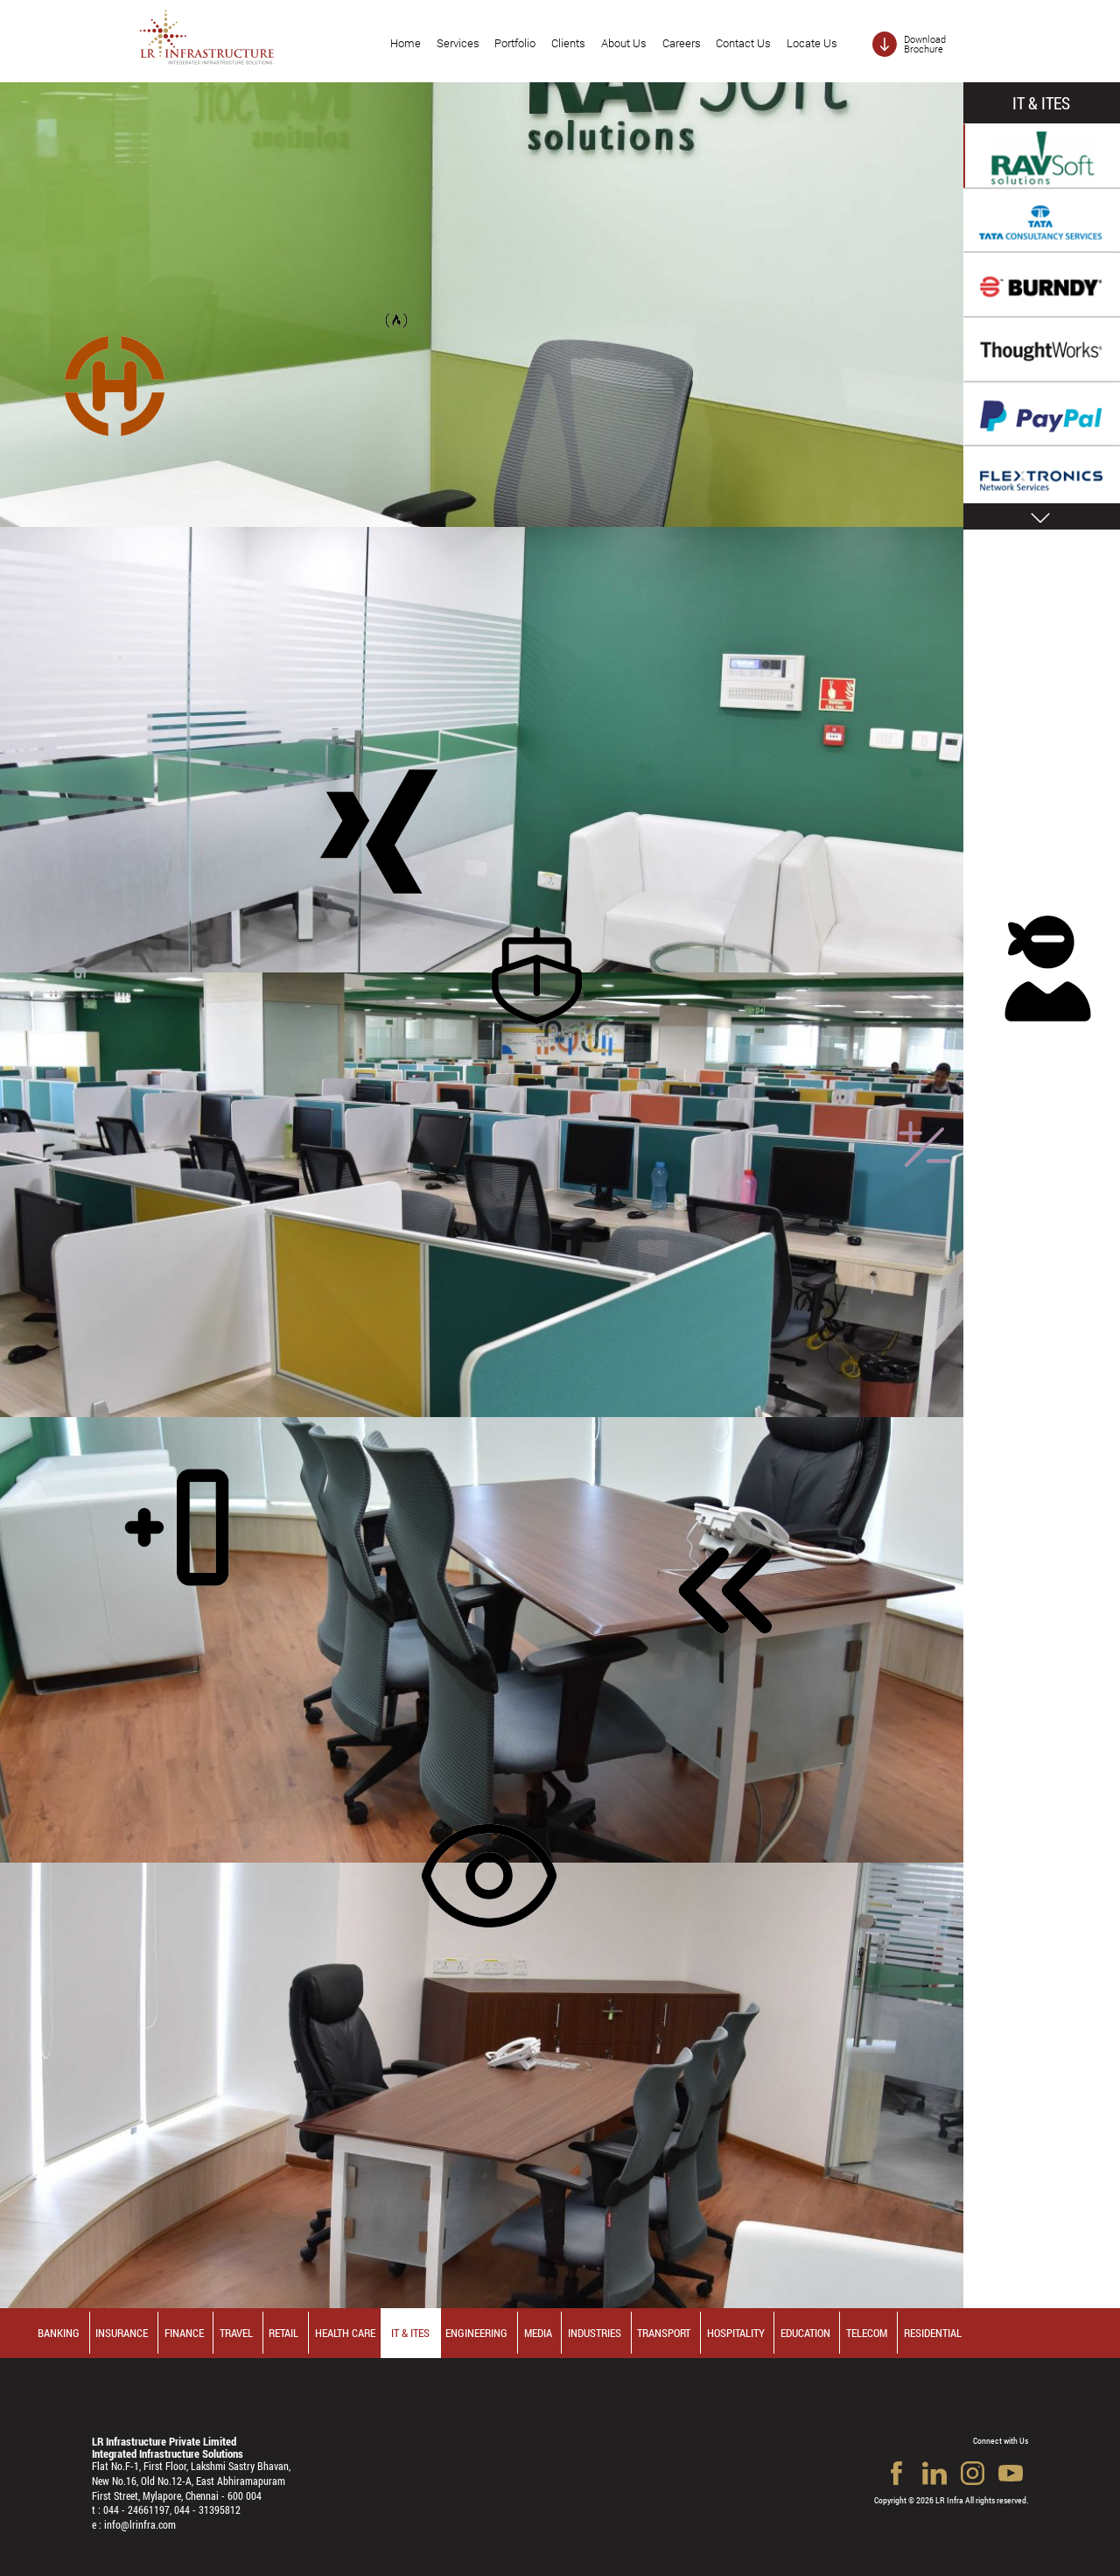 The height and width of the screenshot is (2576, 1120). What do you see at coordinates (177, 1527) in the screenshot?
I see `insert a new column to the left` at bounding box center [177, 1527].